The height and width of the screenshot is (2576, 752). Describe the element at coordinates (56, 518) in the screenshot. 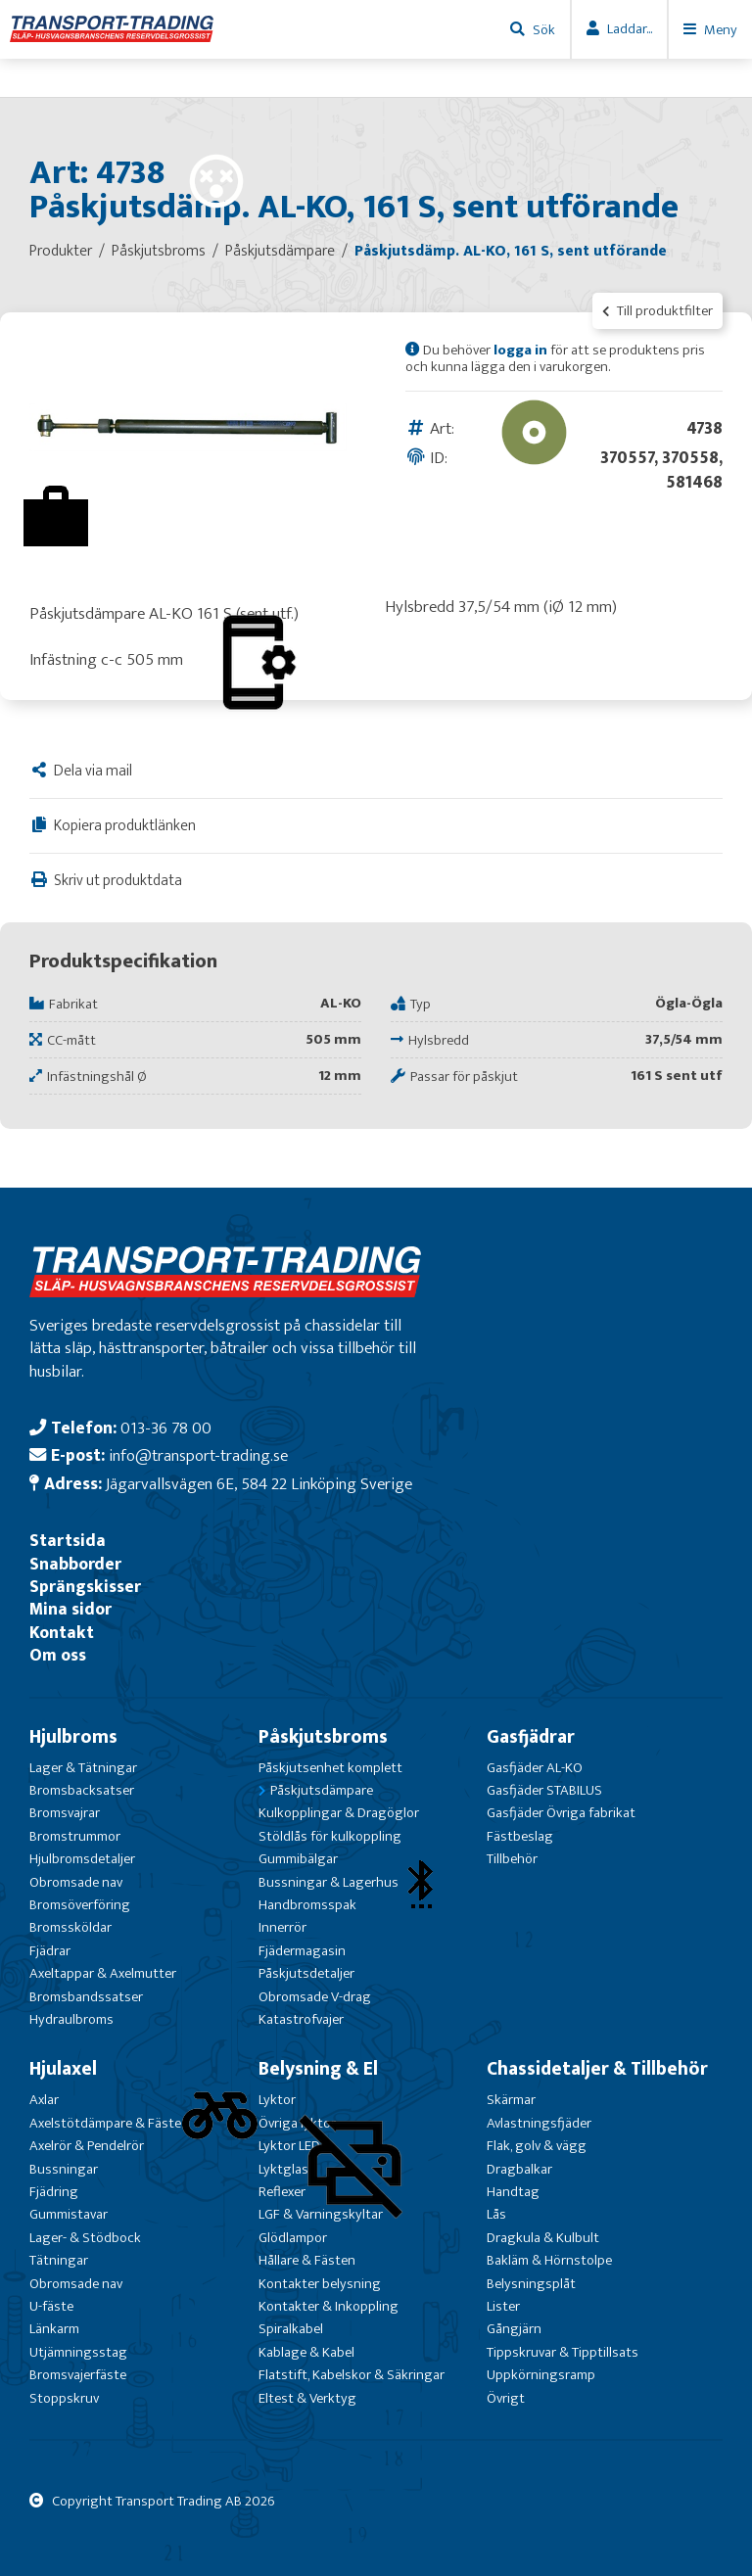

I see `access work-related files or documents` at that location.